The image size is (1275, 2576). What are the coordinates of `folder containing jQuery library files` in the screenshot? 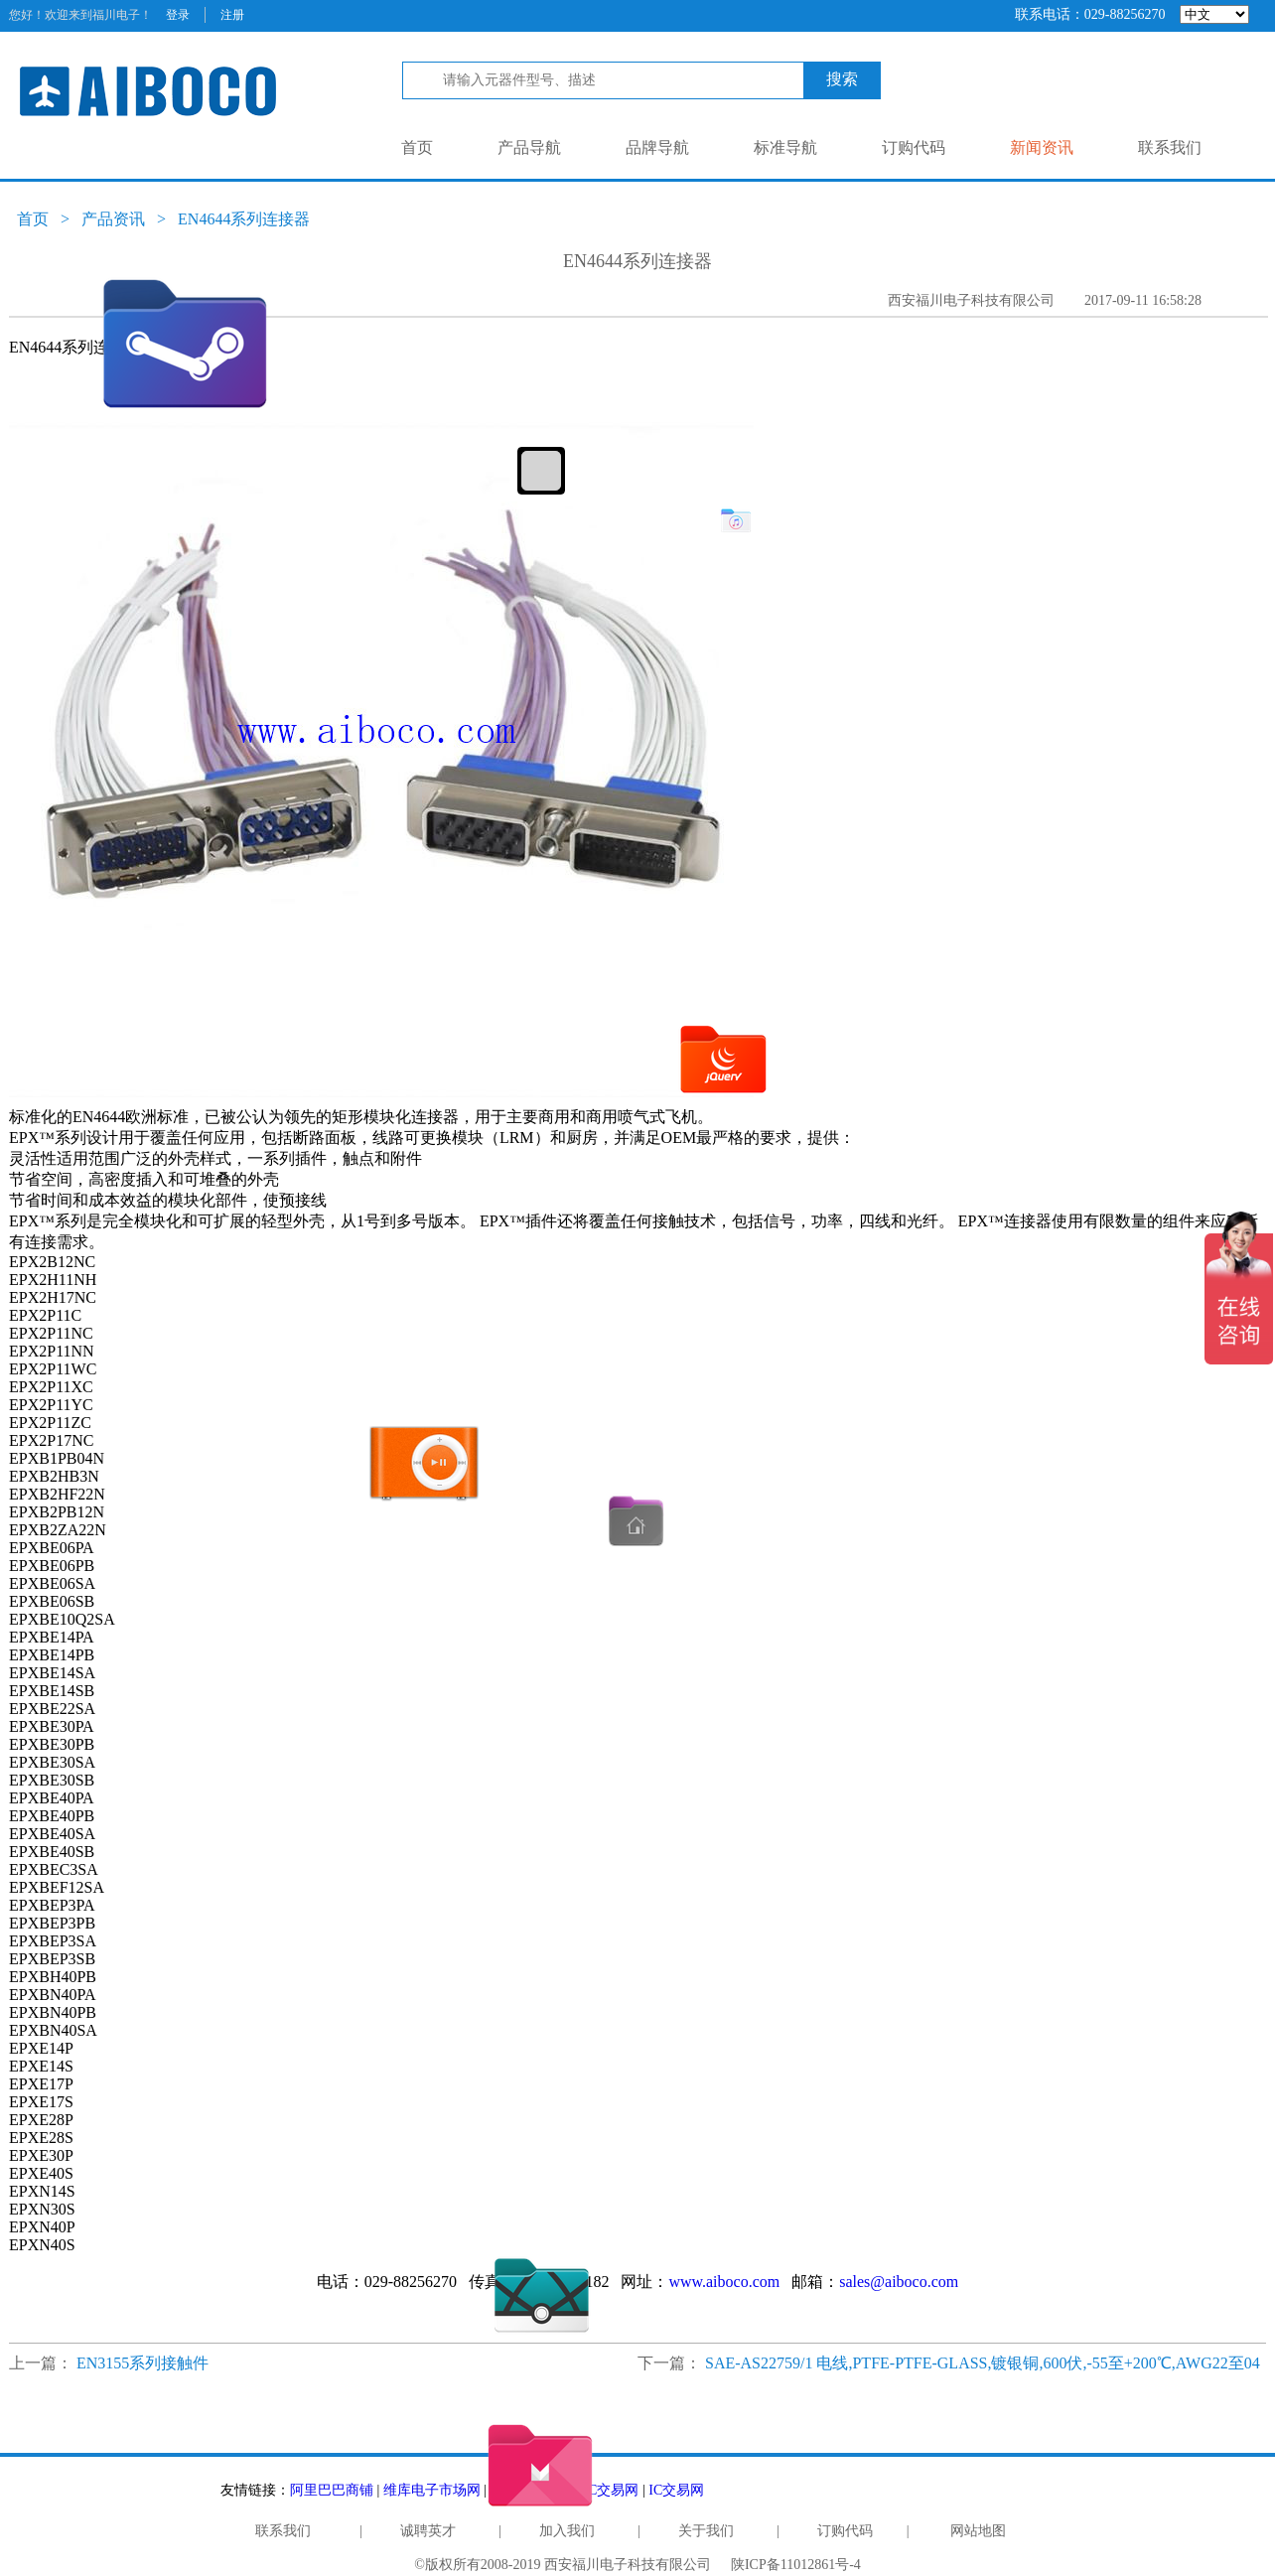 It's located at (723, 1062).